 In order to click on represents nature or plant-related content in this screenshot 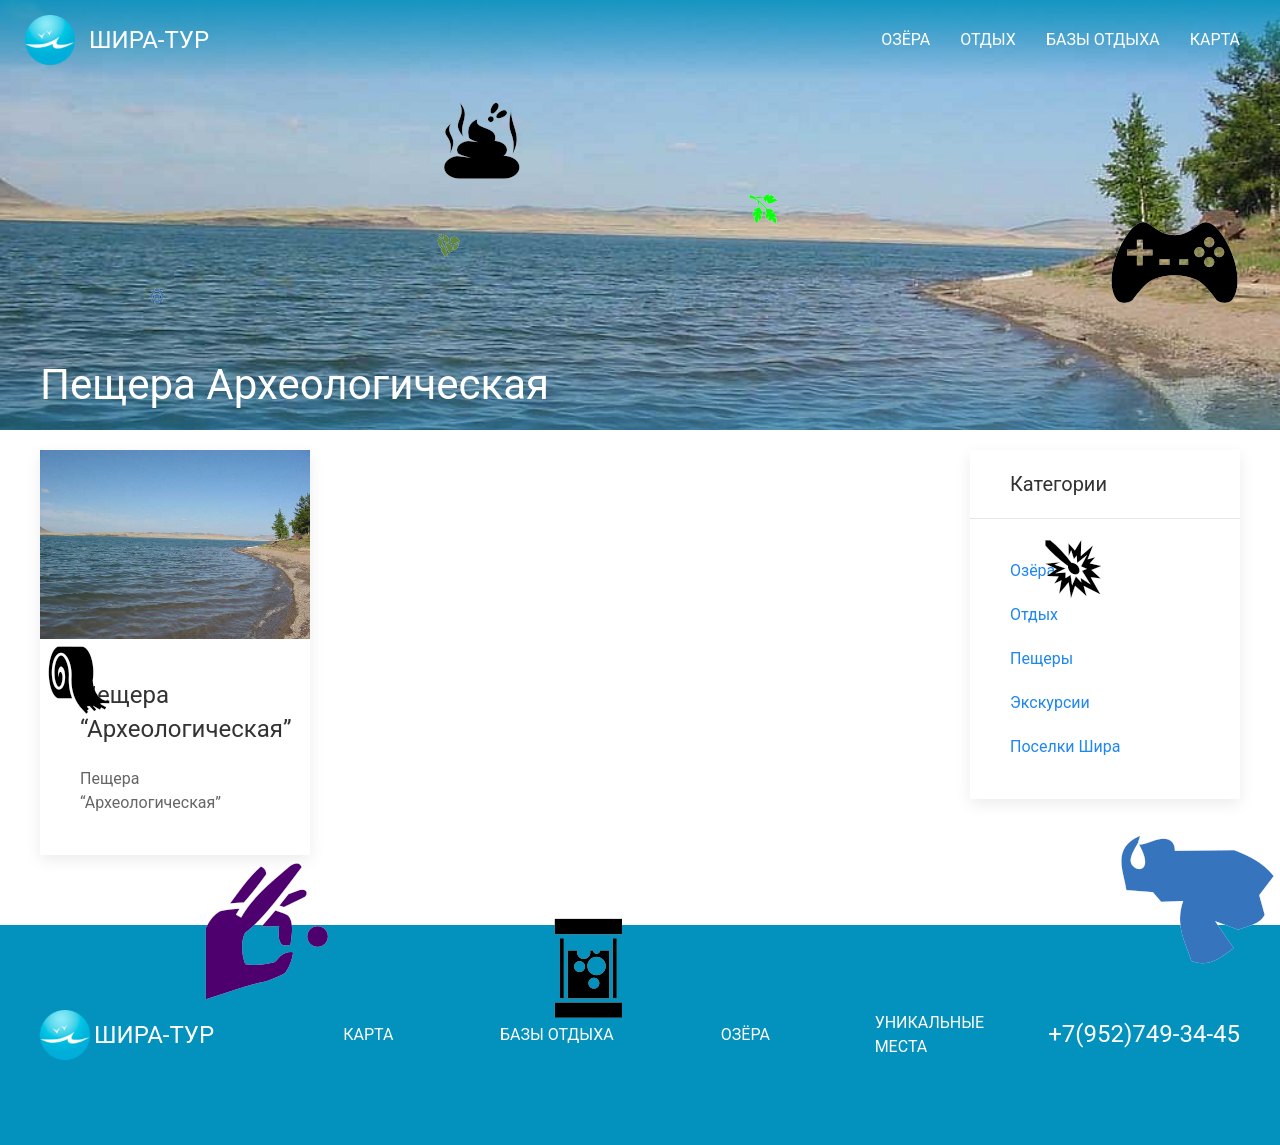, I will do `click(764, 209)`.